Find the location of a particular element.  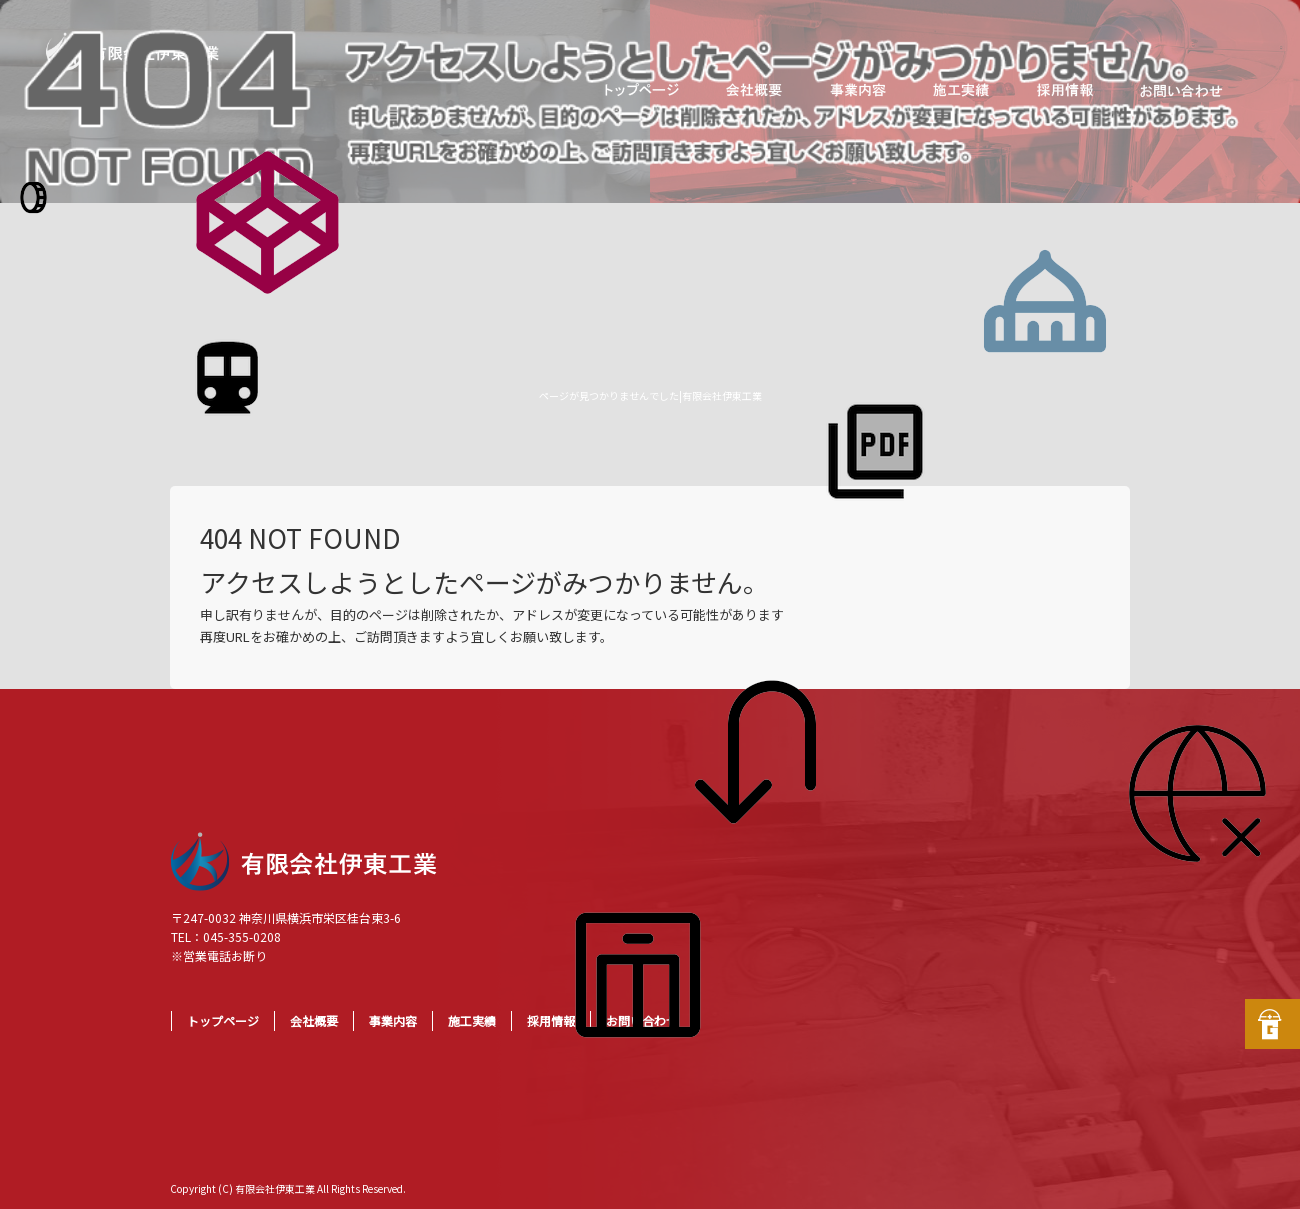

no internet connection is located at coordinates (1197, 793).